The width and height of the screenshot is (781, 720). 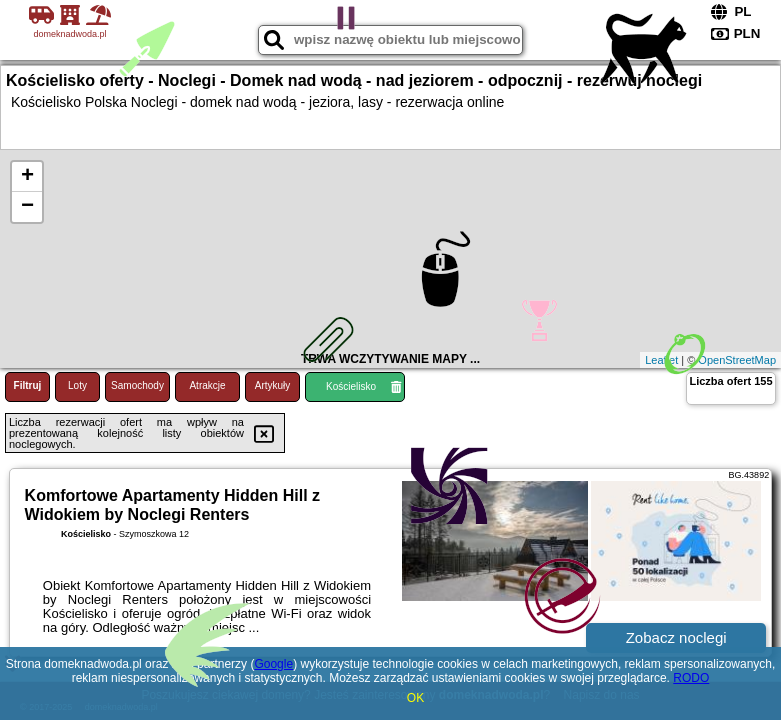 What do you see at coordinates (449, 486) in the screenshot?
I see `activate vortex or whirlpool ability` at bounding box center [449, 486].